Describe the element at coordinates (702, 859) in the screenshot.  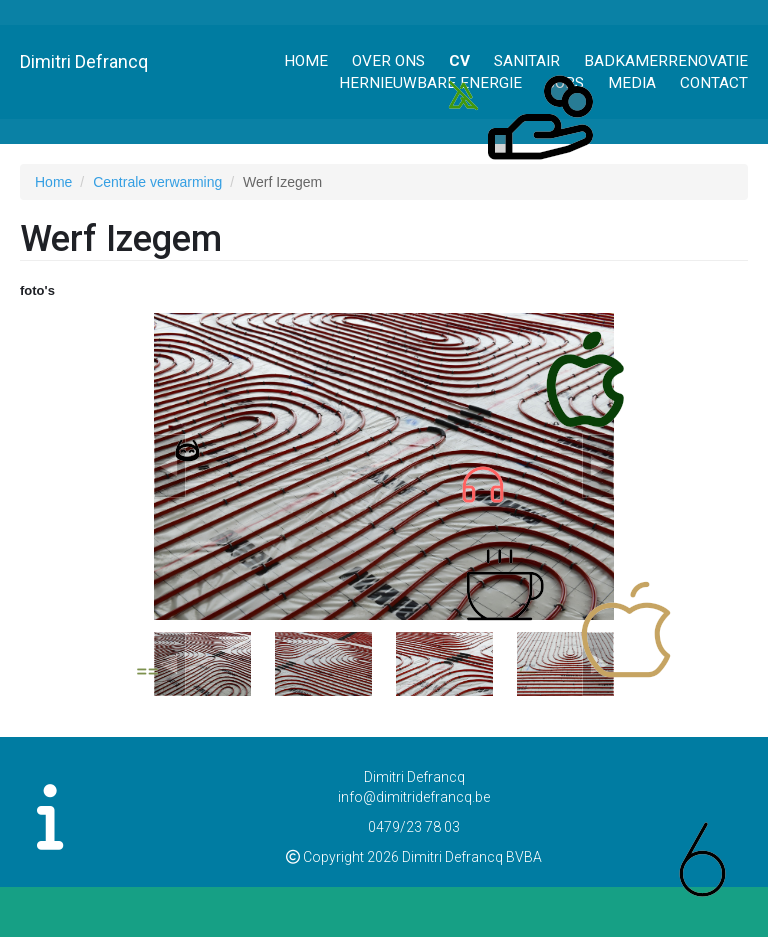
I see `indicates the number six in a list or sequence` at that location.